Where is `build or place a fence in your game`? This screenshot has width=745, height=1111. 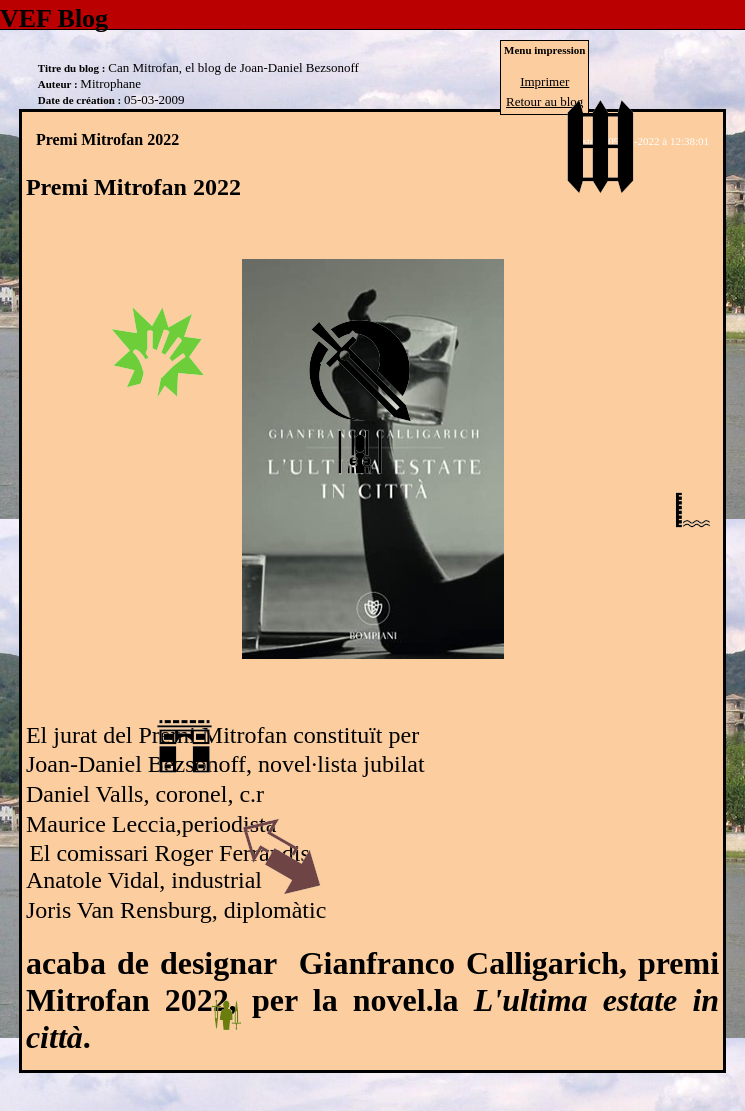
build or place a fence in your game is located at coordinates (600, 147).